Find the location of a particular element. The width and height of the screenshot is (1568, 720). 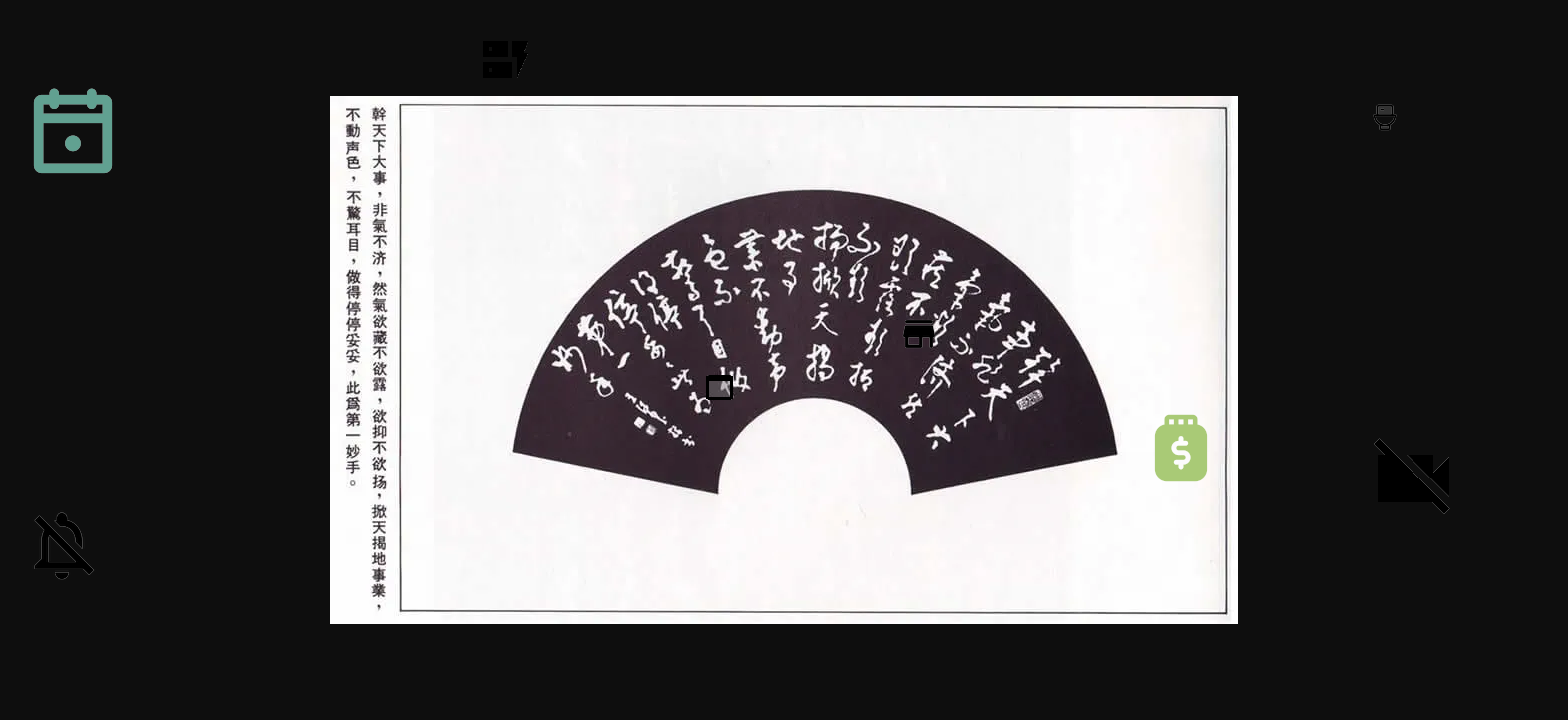

access dynamic form builder is located at coordinates (505, 59).